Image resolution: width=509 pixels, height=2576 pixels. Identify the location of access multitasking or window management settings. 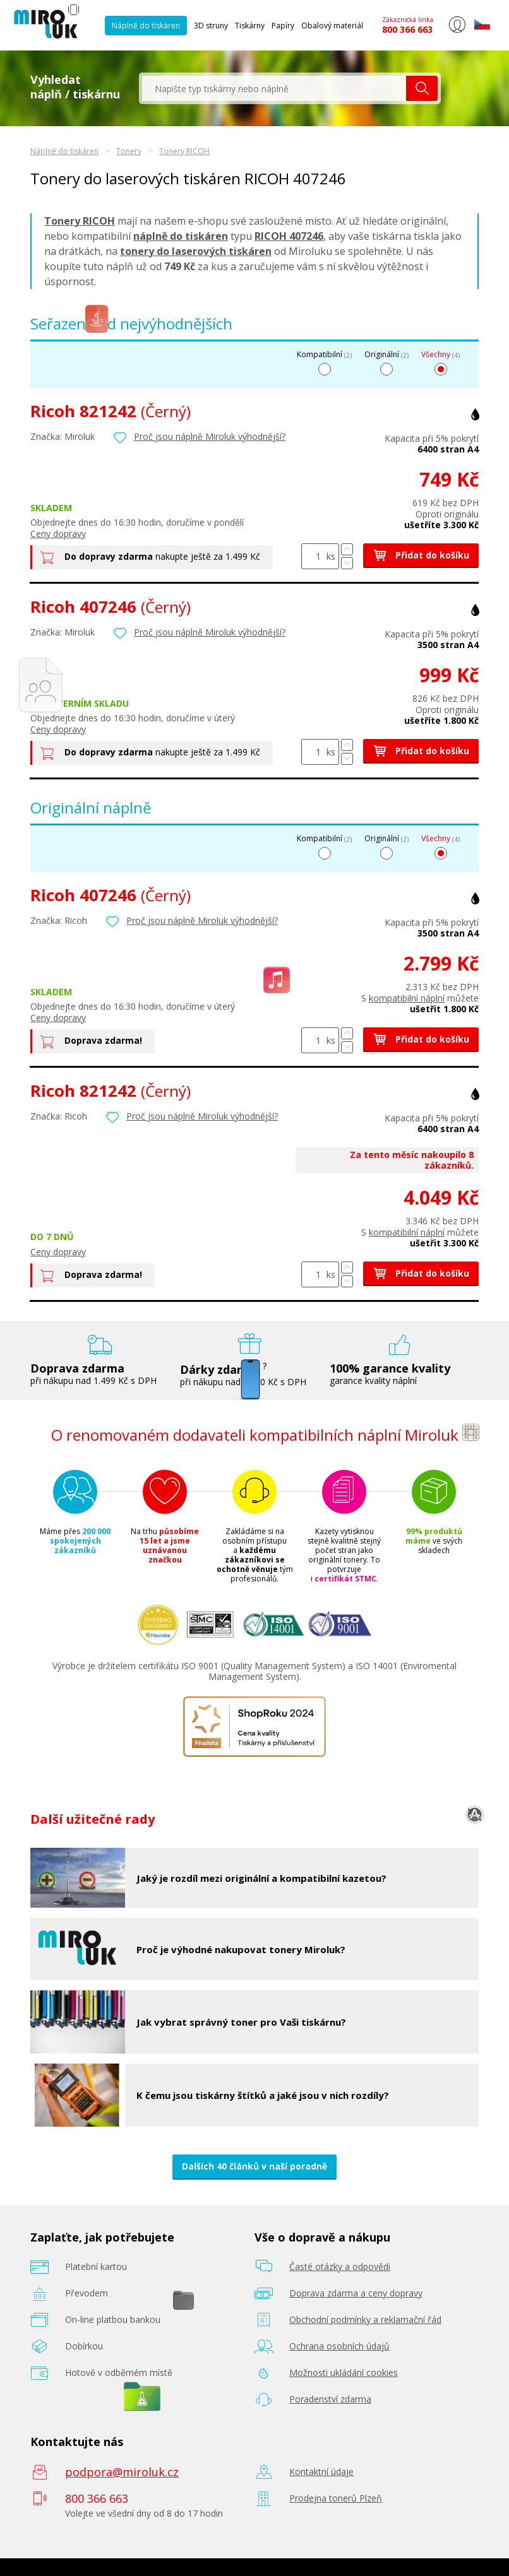
(73, 9).